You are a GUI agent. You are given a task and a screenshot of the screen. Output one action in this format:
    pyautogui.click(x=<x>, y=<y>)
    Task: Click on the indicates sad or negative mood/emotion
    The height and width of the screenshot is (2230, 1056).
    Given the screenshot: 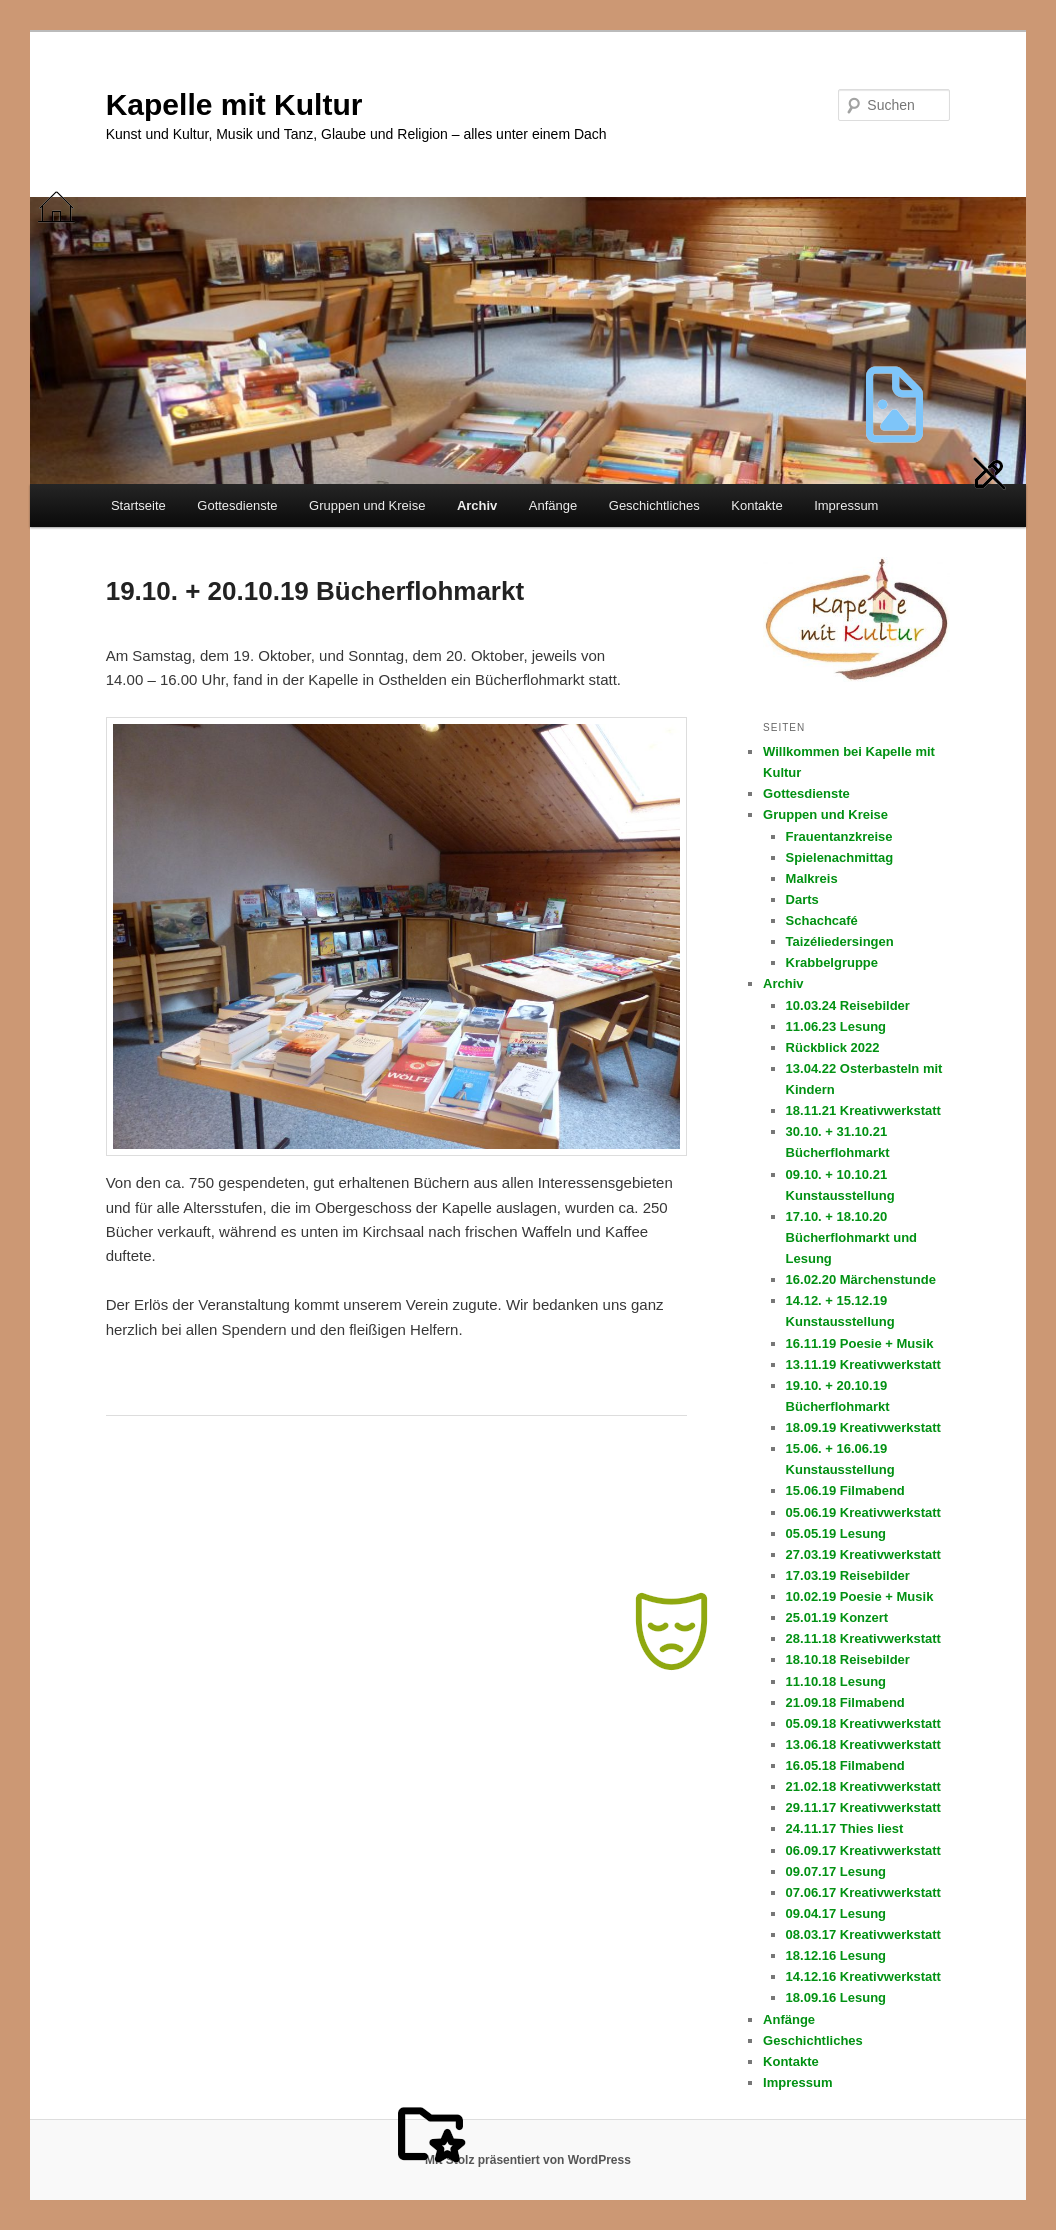 What is the action you would take?
    pyautogui.click(x=671, y=1628)
    